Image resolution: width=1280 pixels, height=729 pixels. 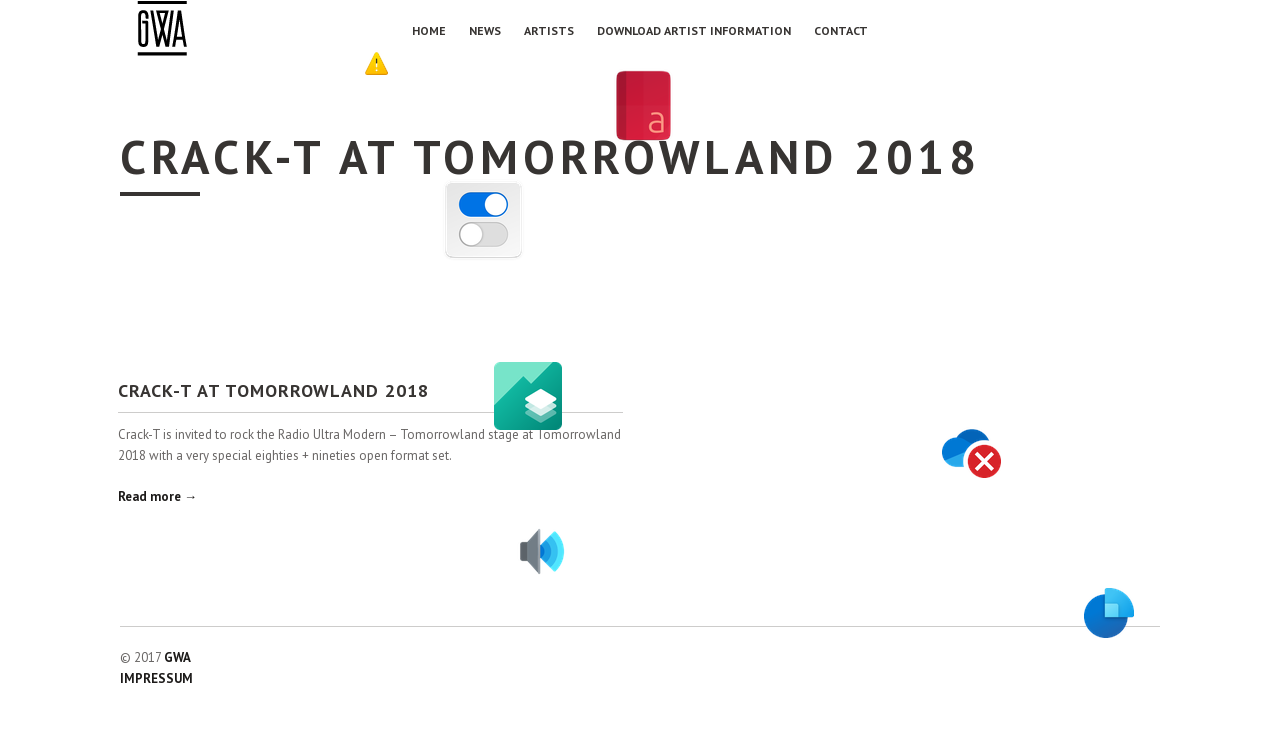 I want to click on indicates a warning or alert status, so click(x=364, y=51).